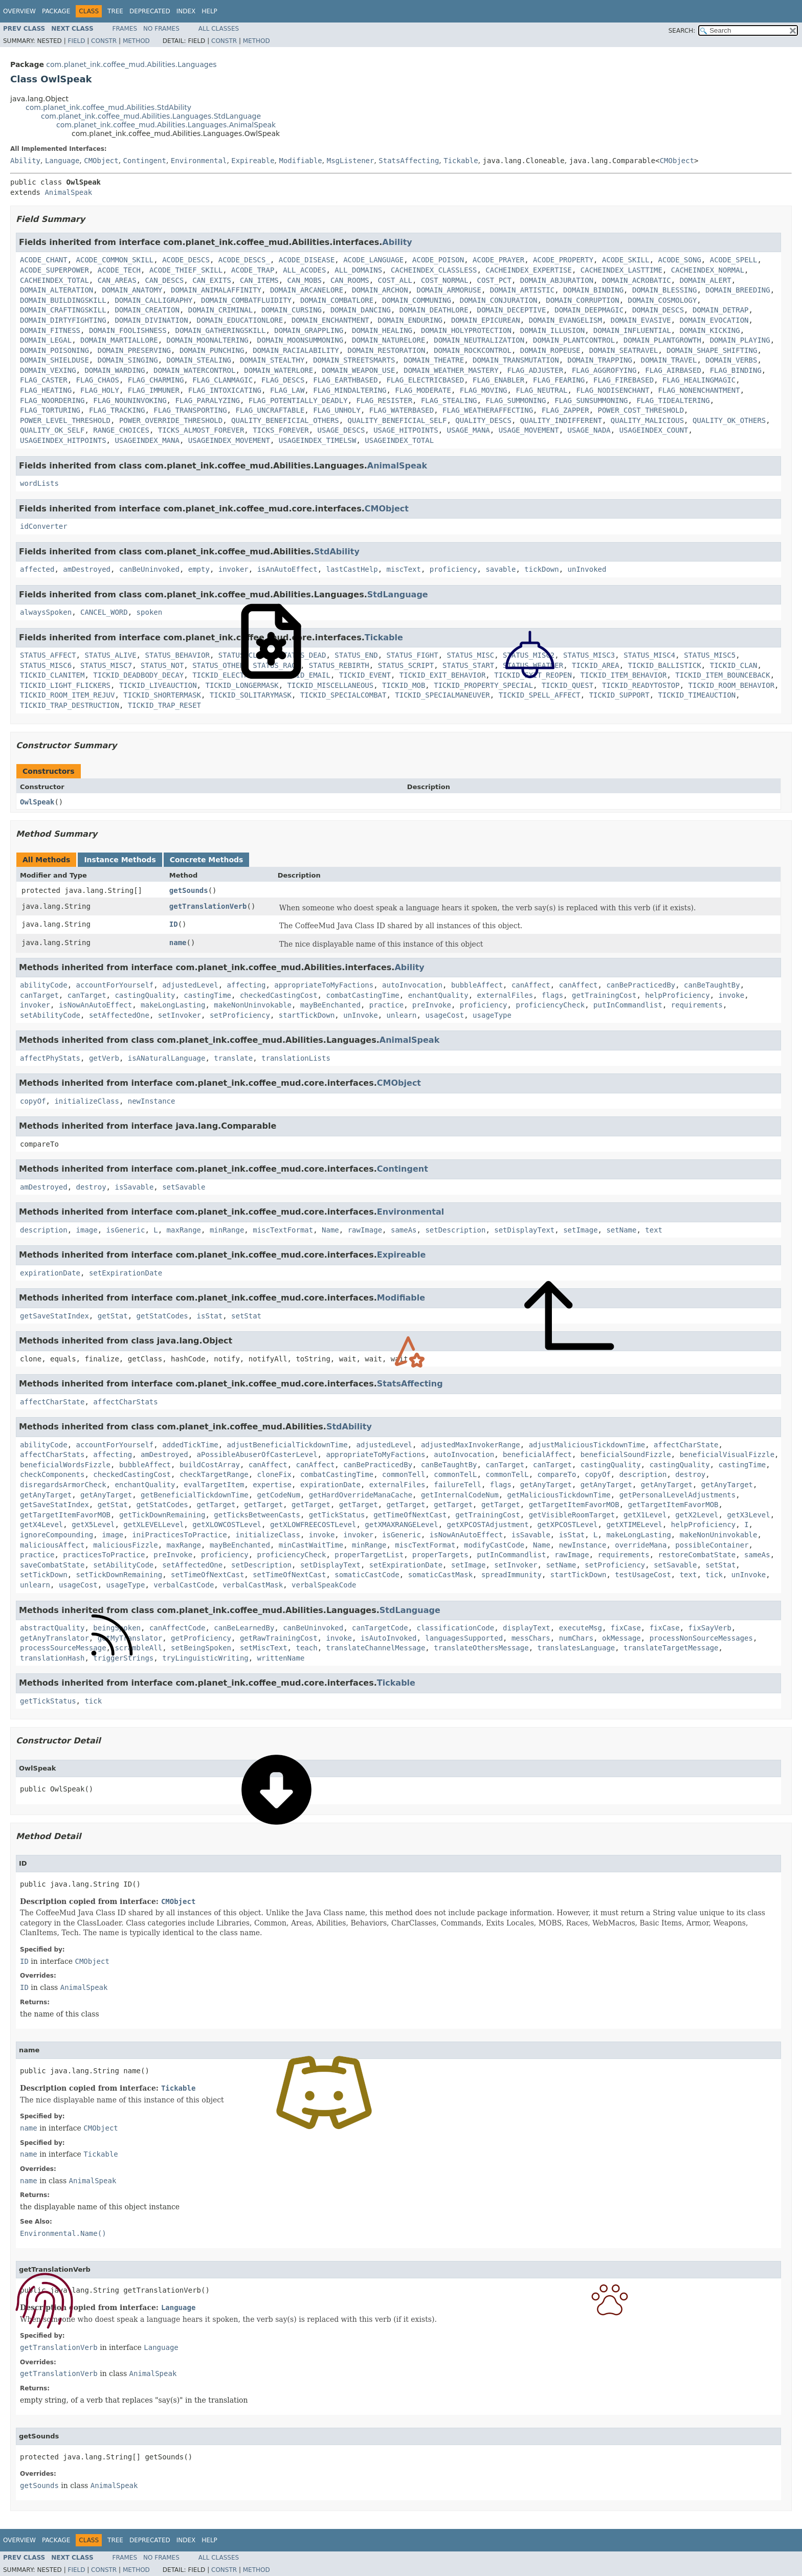  What do you see at coordinates (566, 1319) in the screenshot?
I see `go back and up to previous level` at bounding box center [566, 1319].